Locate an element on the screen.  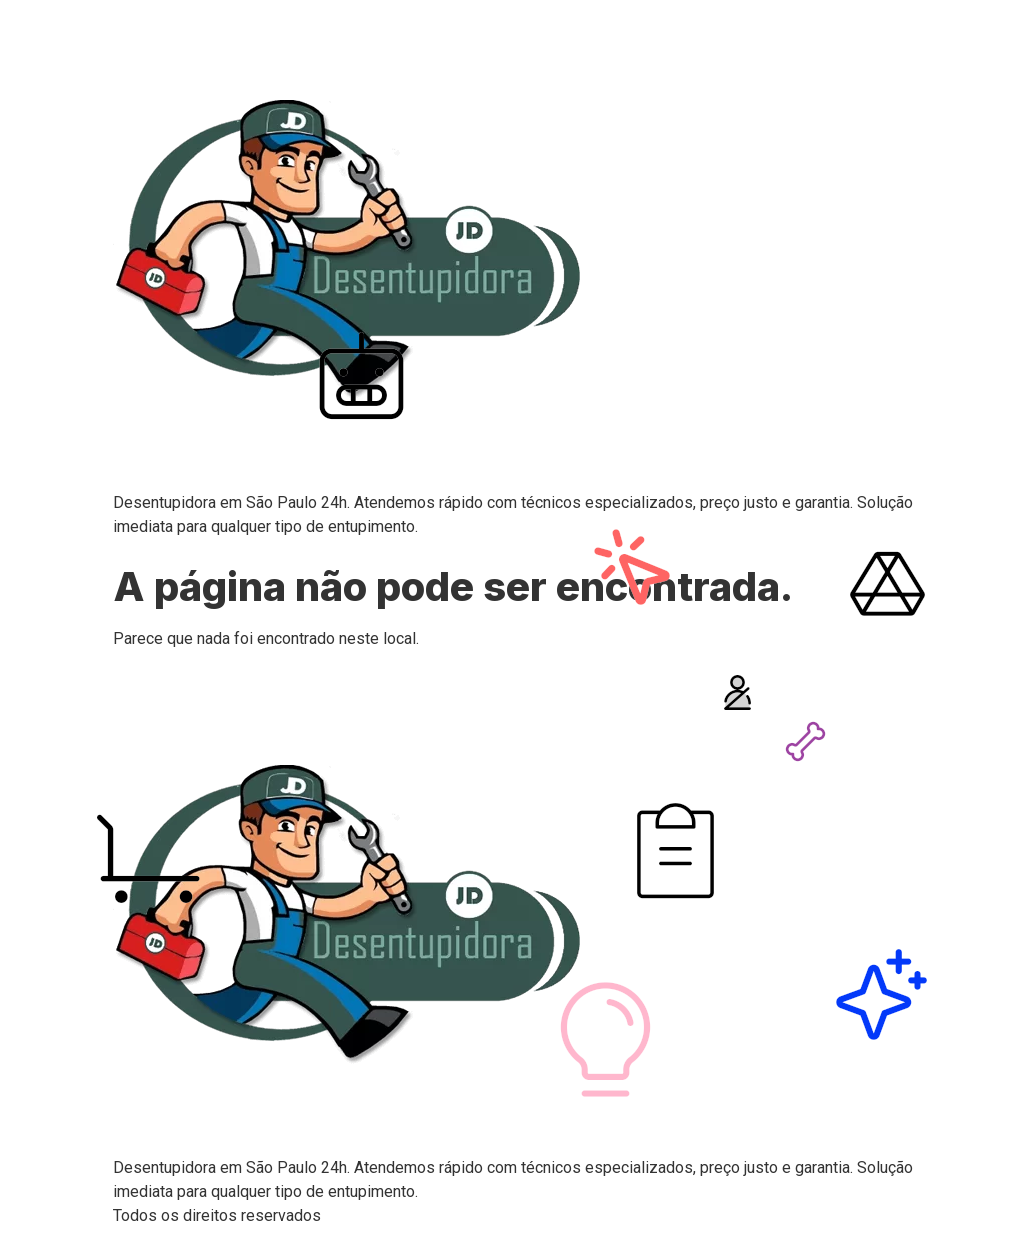
indicates AI-generated or enhanced content is located at coordinates (880, 996).